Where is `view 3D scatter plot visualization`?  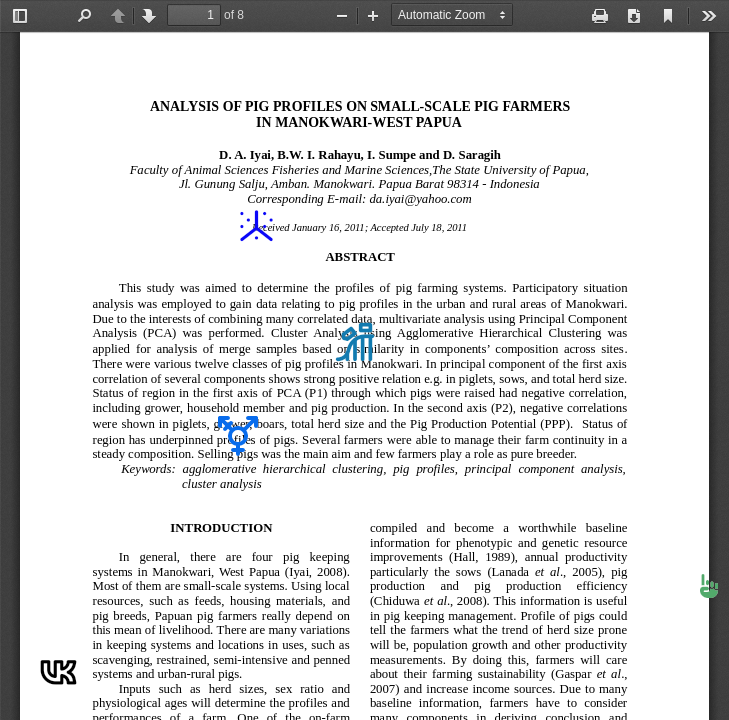
view 3D scatter plot visualization is located at coordinates (256, 226).